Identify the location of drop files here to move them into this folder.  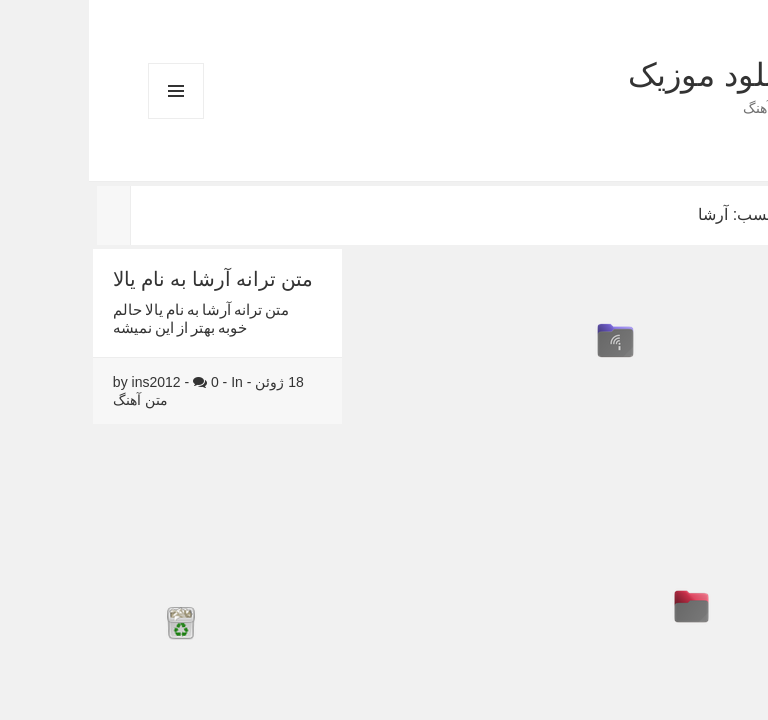
(691, 606).